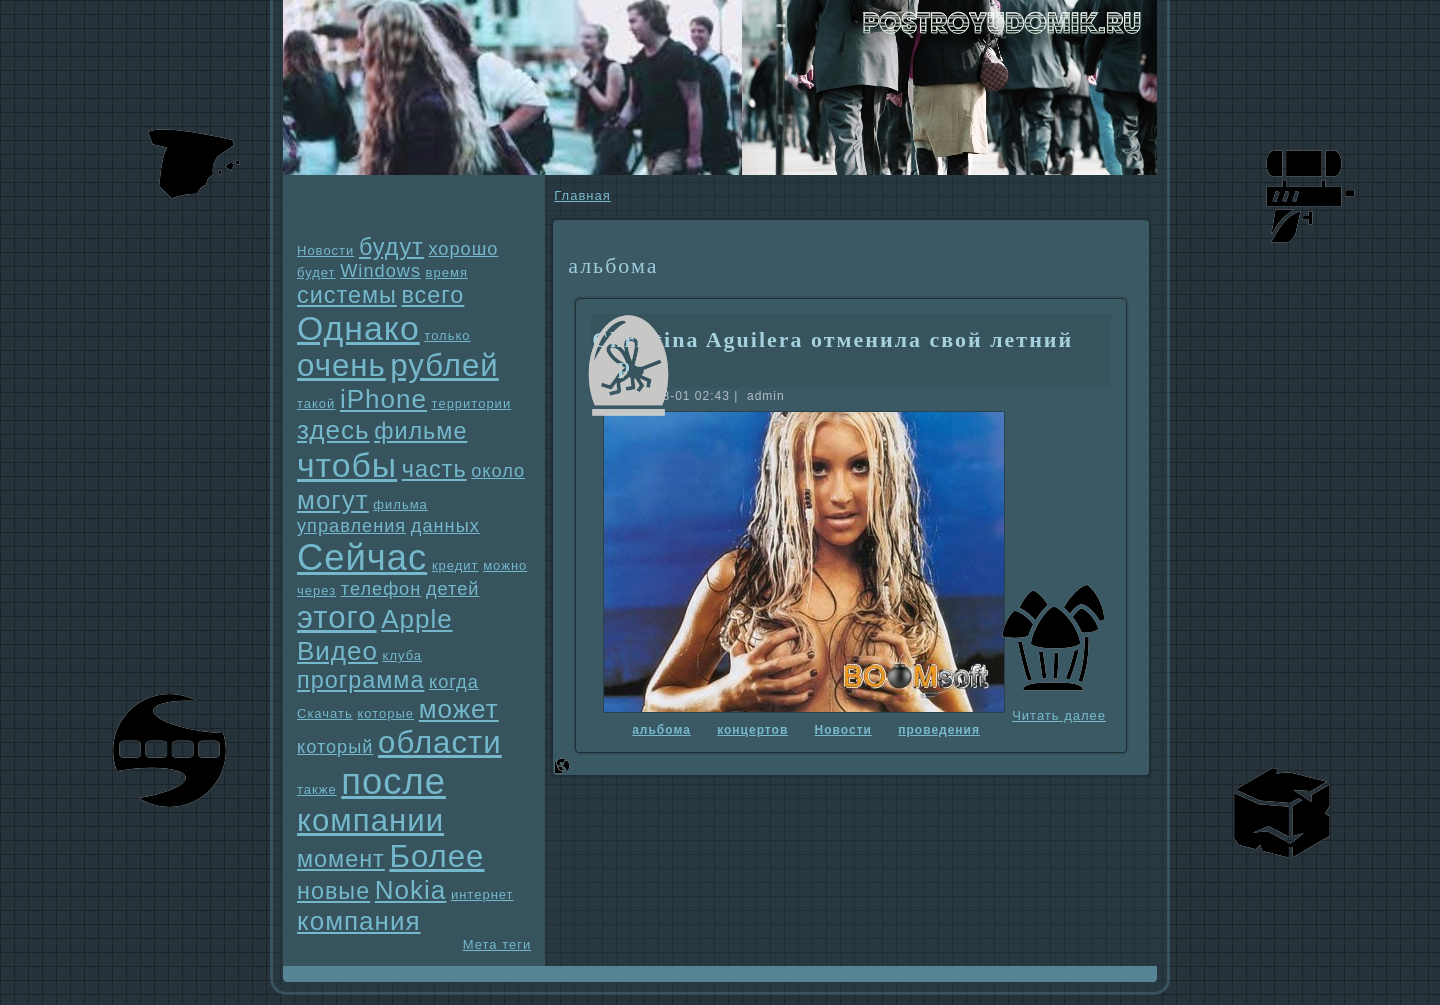 The height and width of the screenshot is (1005, 1440). What do you see at coordinates (194, 164) in the screenshot?
I see `select spain as your country or region` at bounding box center [194, 164].